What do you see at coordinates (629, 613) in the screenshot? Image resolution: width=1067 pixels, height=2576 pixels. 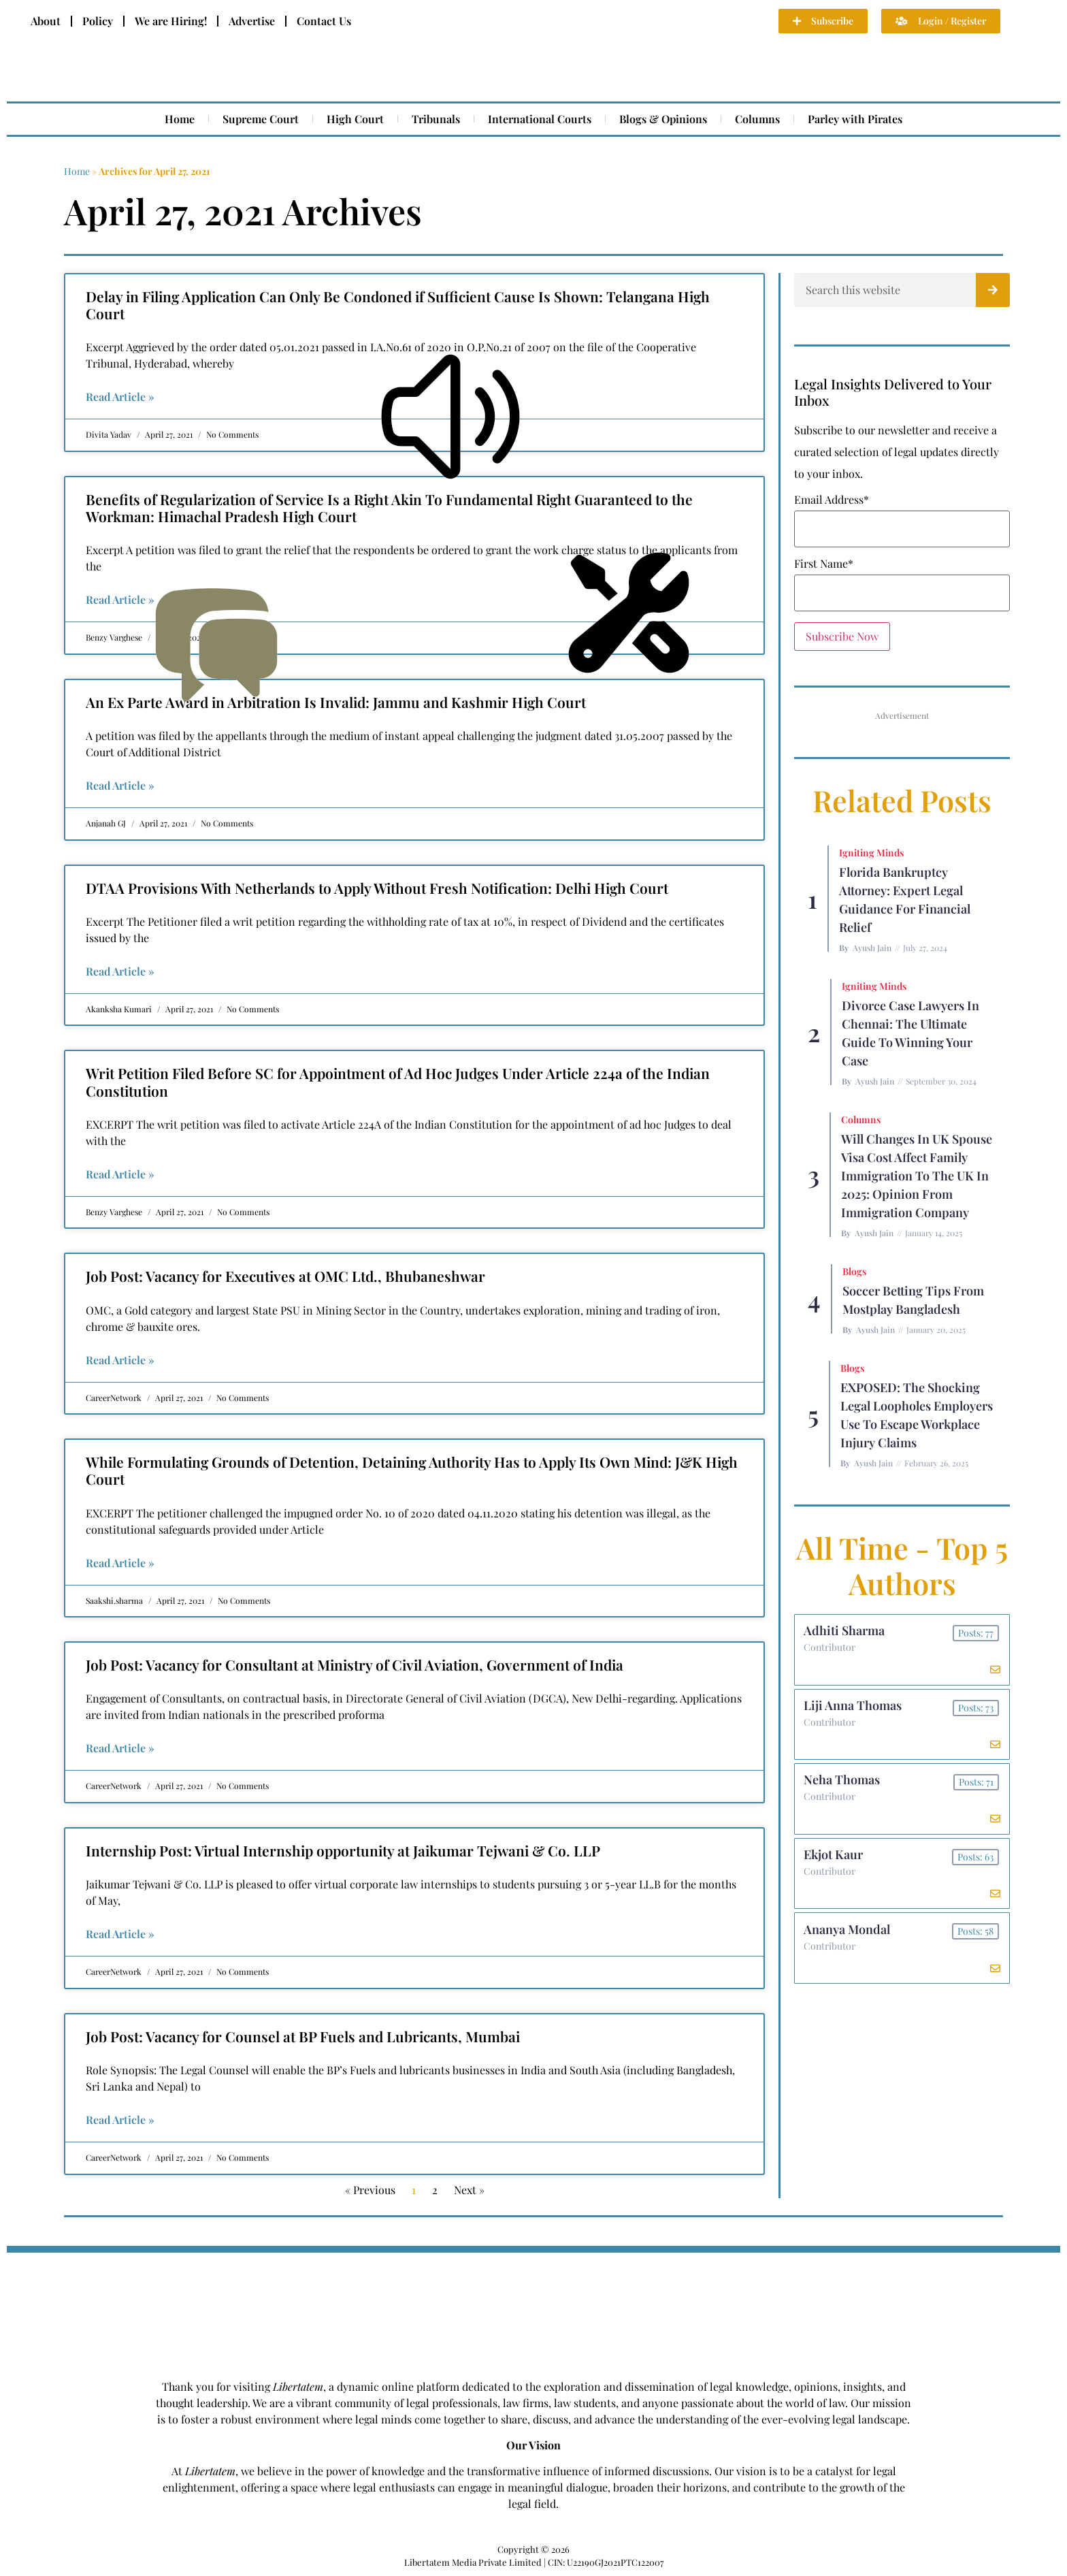 I see `access settings or configuration options` at bounding box center [629, 613].